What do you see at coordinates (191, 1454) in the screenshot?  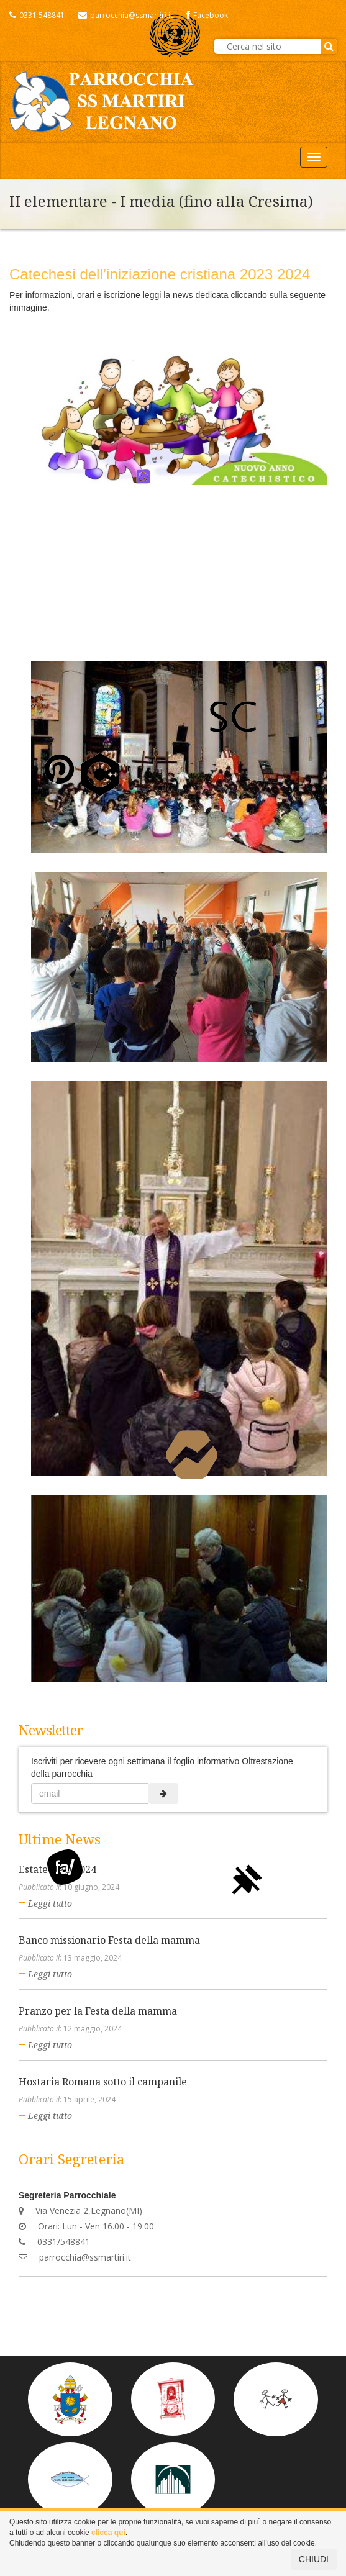 I see `open Baremetrics dashboard` at bounding box center [191, 1454].